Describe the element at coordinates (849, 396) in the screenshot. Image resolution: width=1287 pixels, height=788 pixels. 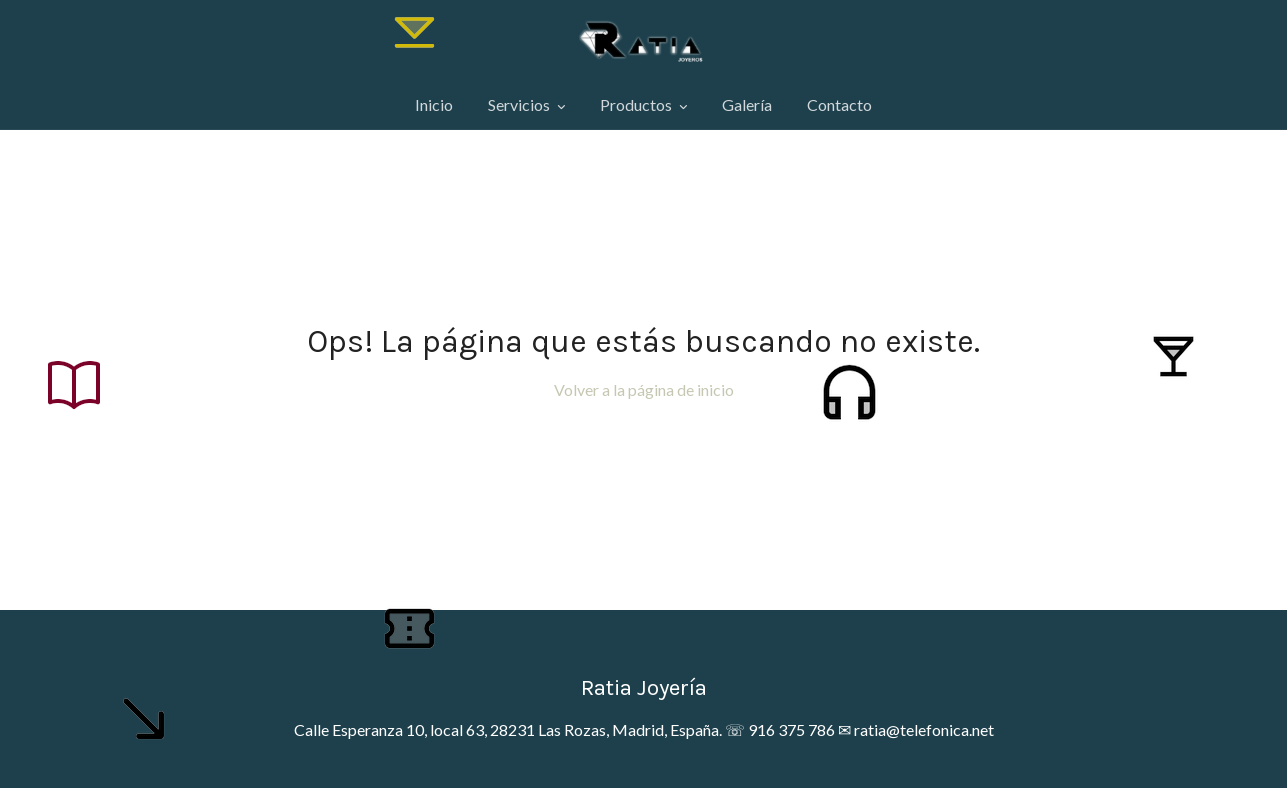
I see `access audio or voice support` at that location.